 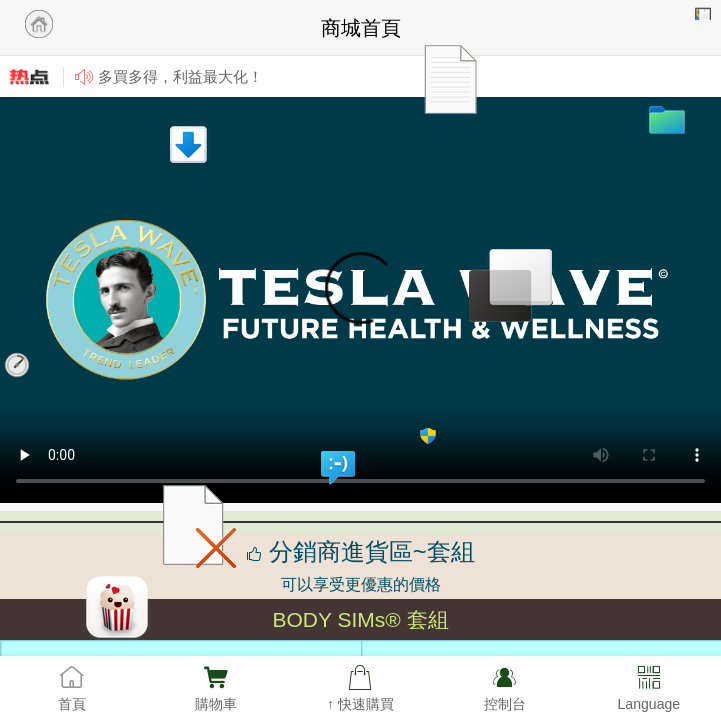 I want to click on open popcorn time streaming app, so click(x=117, y=607).